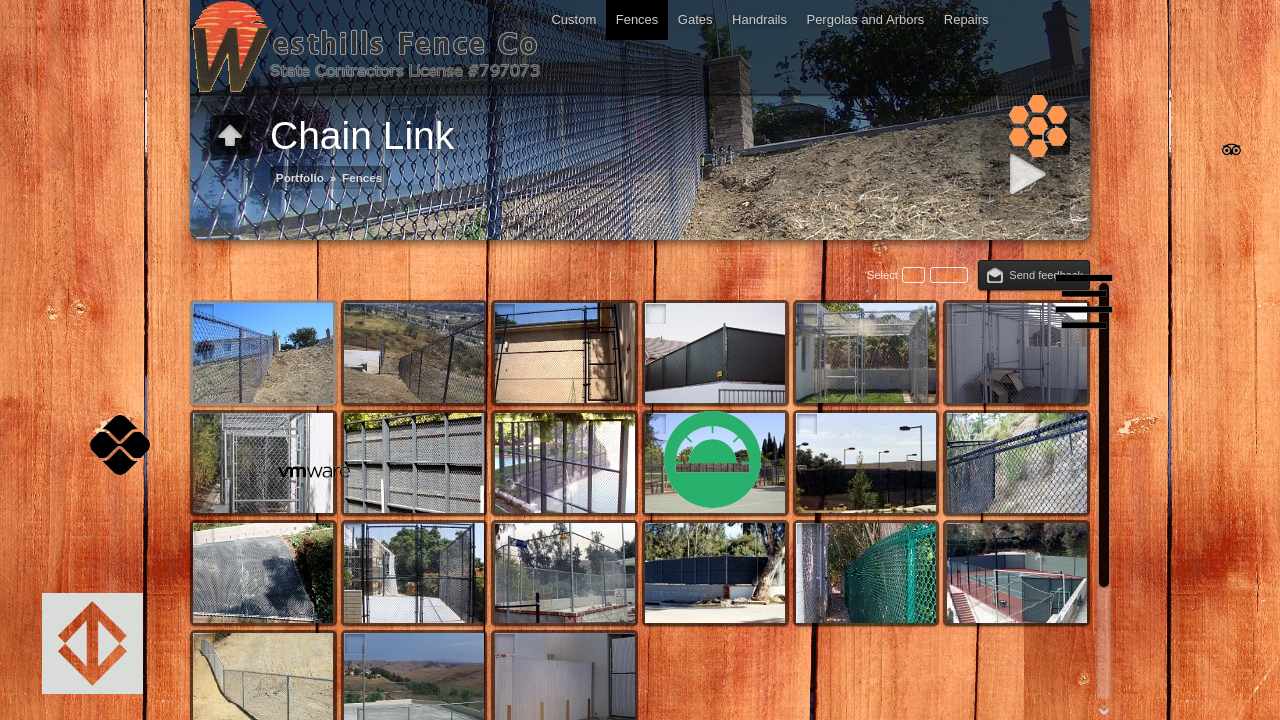 The height and width of the screenshot is (720, 1280). What do you see at coordinates (92, 643) in the screenshot?
I see `são paulo metro official app or website` at bounding box center [92, 643].